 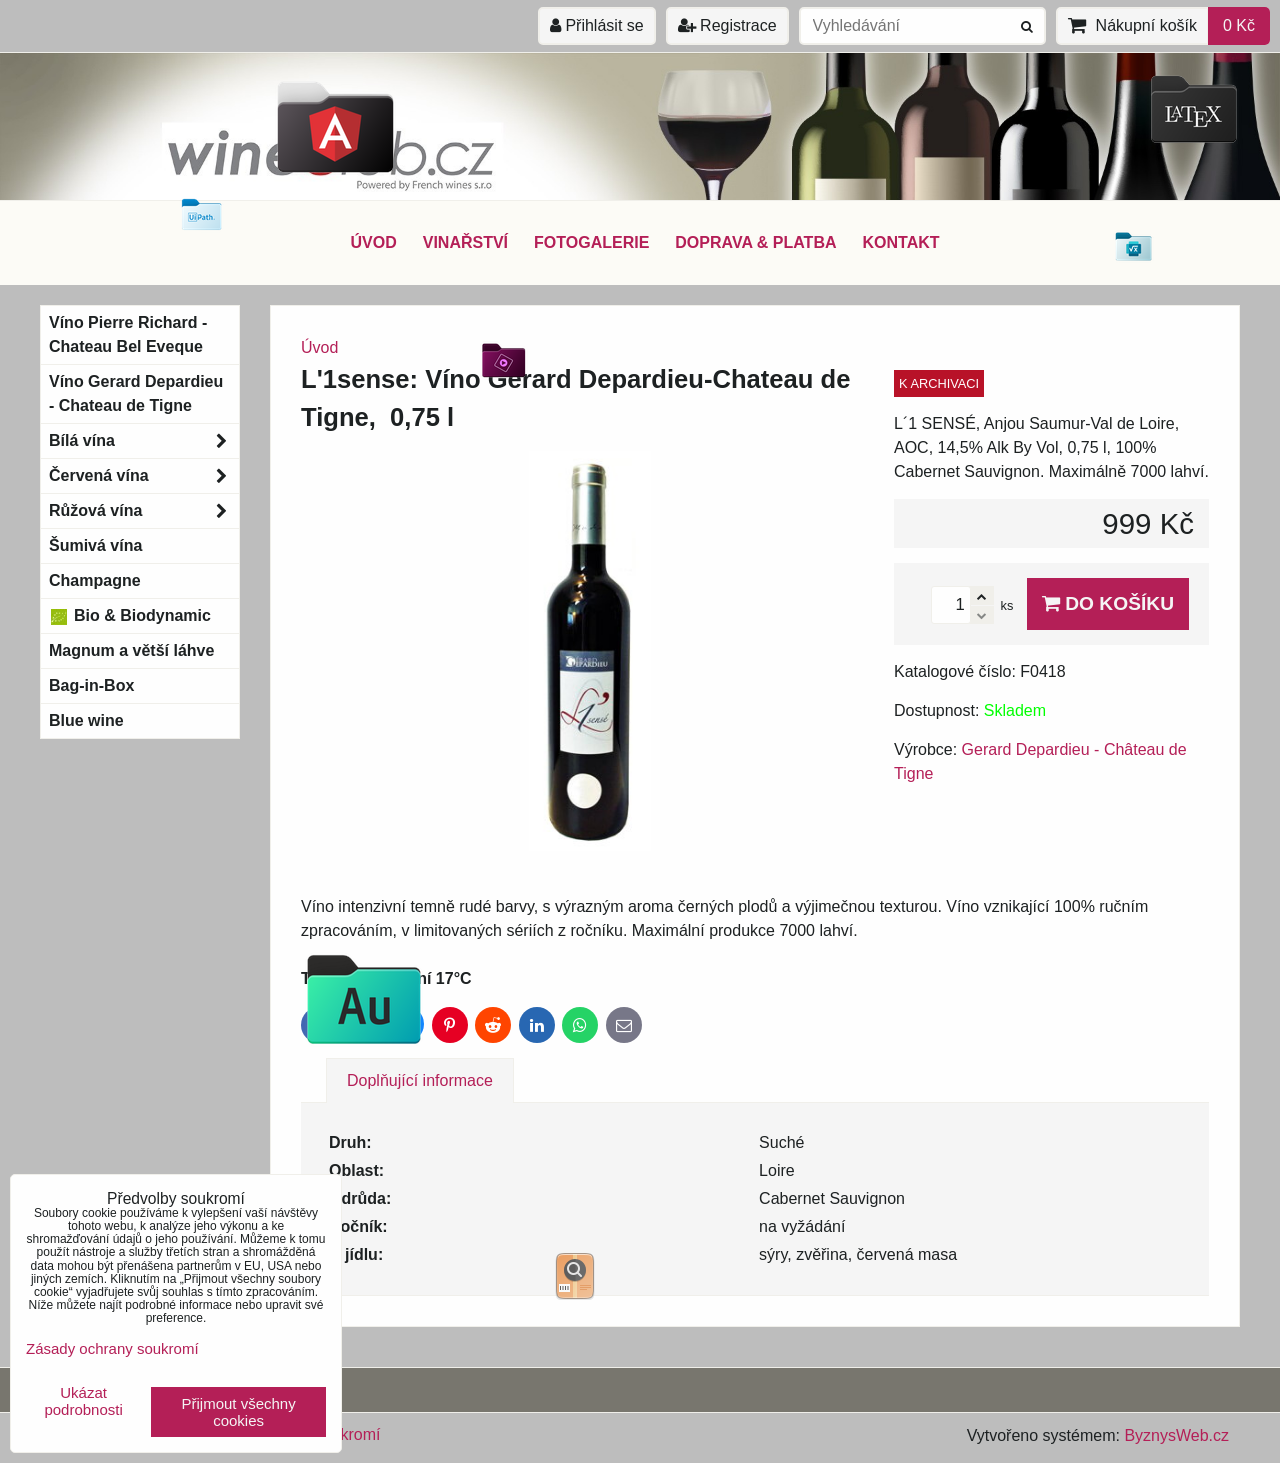 I want to click on open adobe premiere elements project folder, so click(x=503, y=361).